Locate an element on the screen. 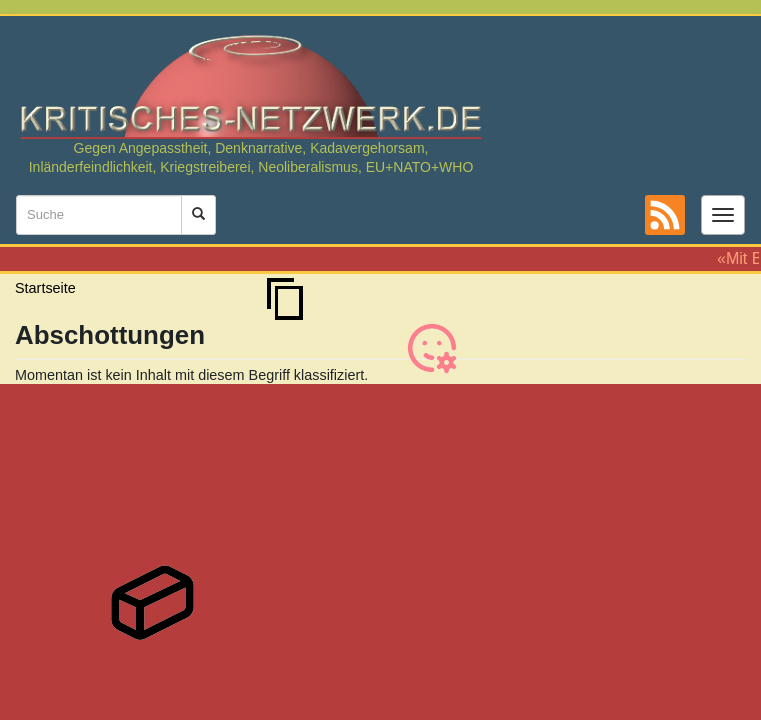 The height and width of the screenshot is (720, 761). customize emoji or reaction settings is located at coordinates (432, 348).